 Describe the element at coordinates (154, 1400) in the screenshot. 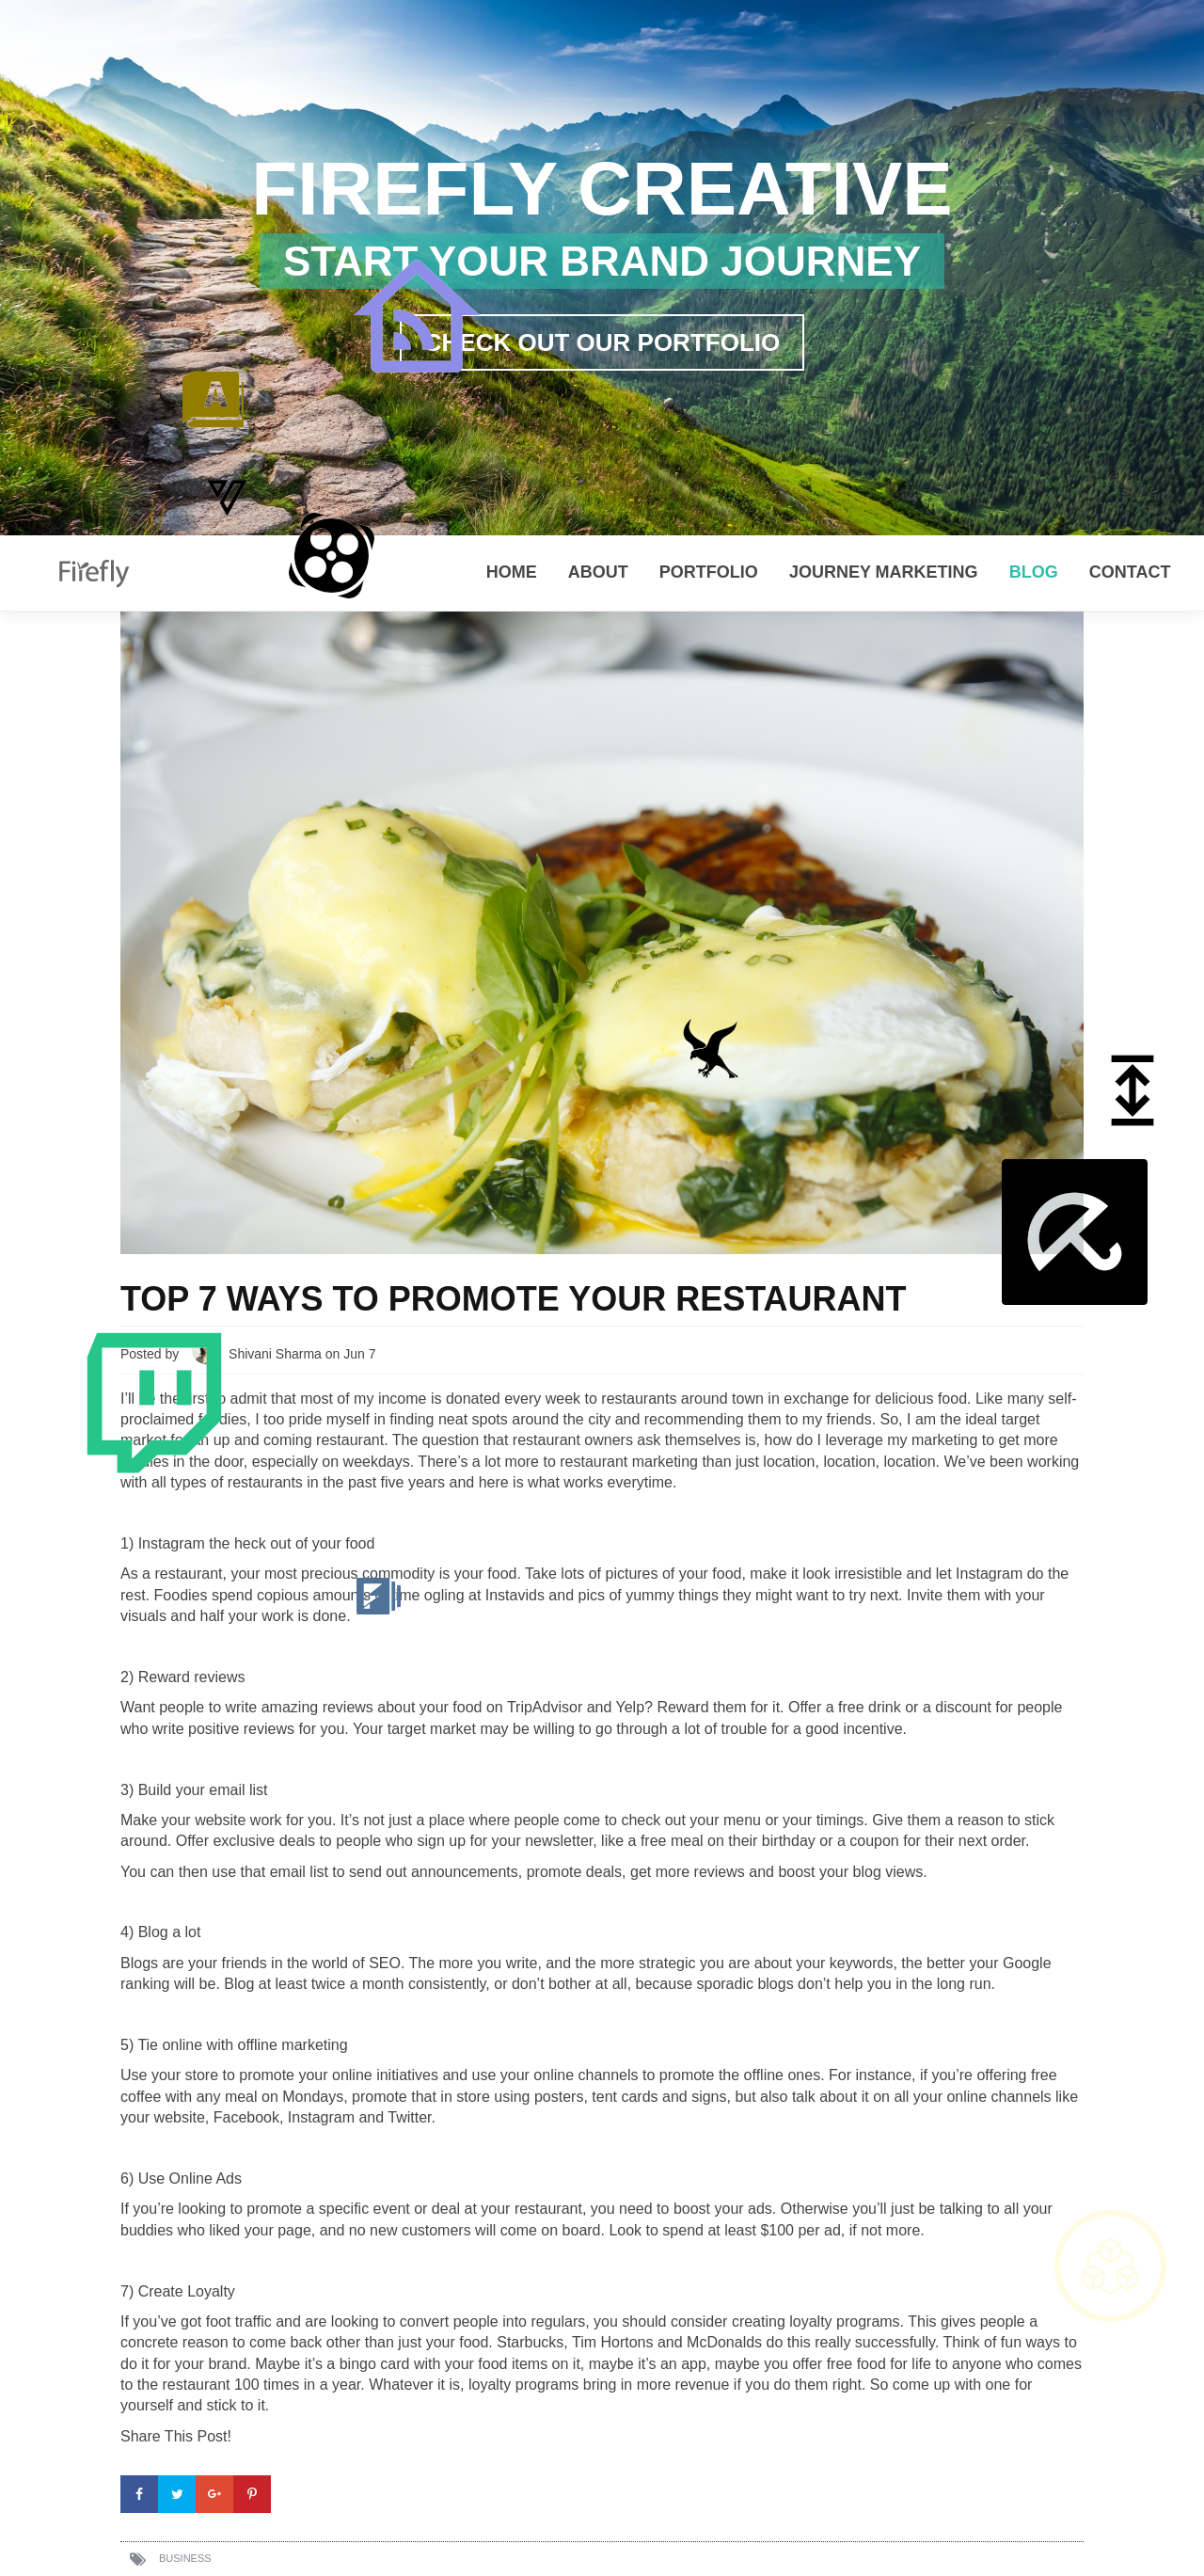

I see `open Twitch app` at that location.